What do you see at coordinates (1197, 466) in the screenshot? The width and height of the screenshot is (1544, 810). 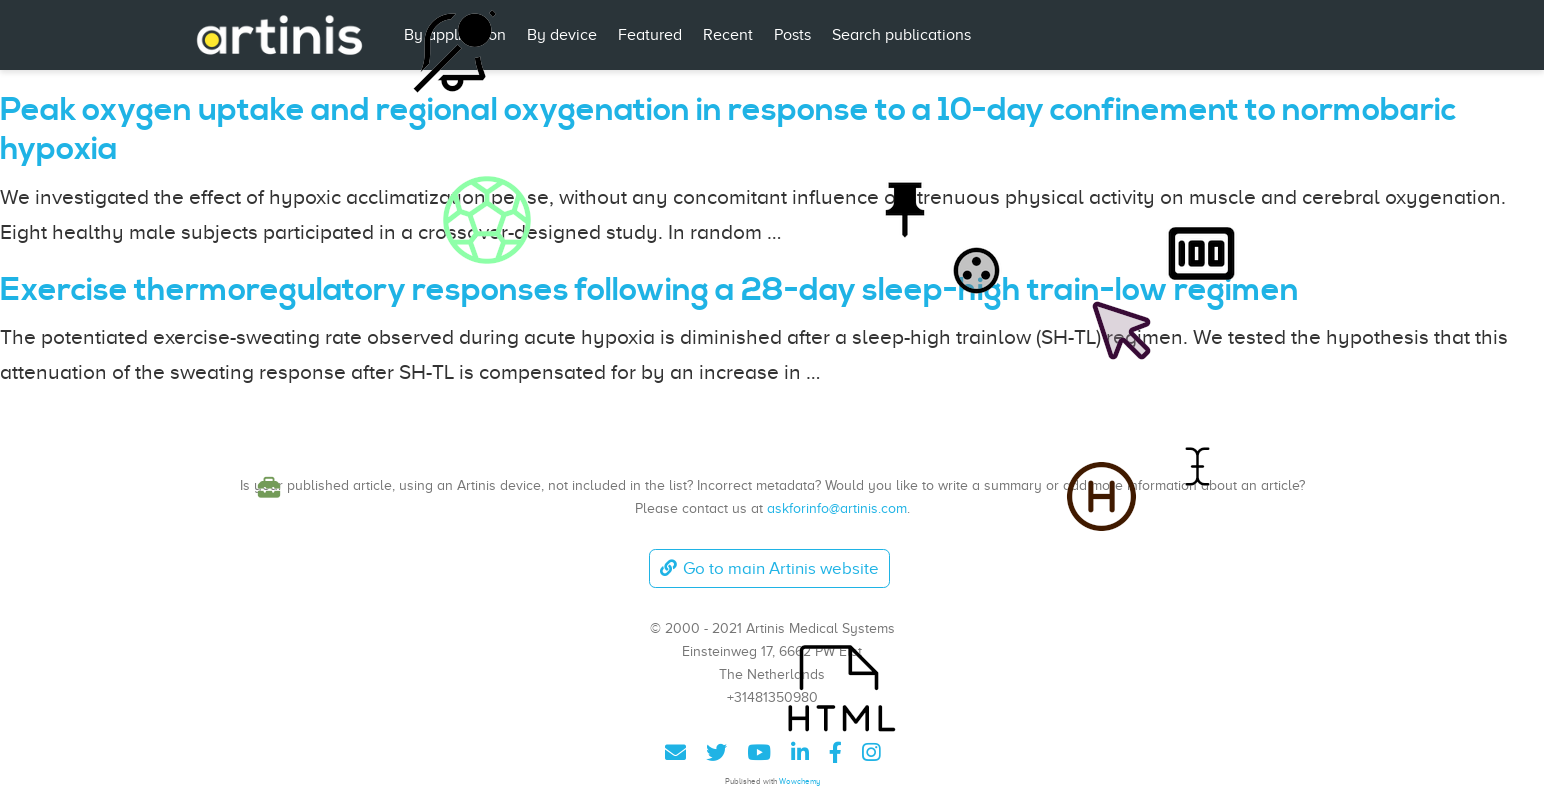 I see `text input field is active` at bounding box center [1197, 466].